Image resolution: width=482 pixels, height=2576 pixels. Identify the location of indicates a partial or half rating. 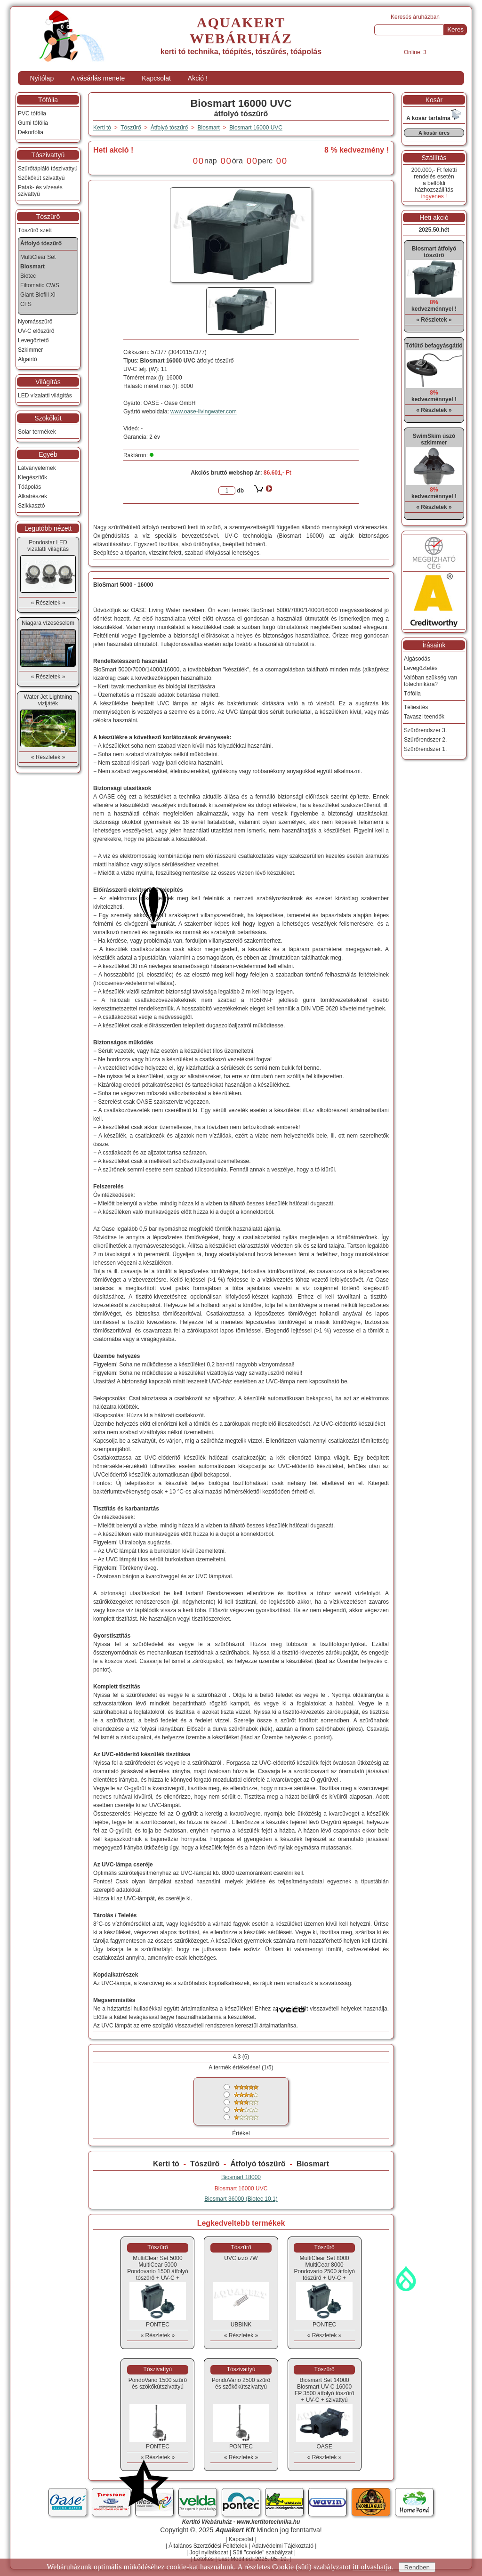
(144, 2484).